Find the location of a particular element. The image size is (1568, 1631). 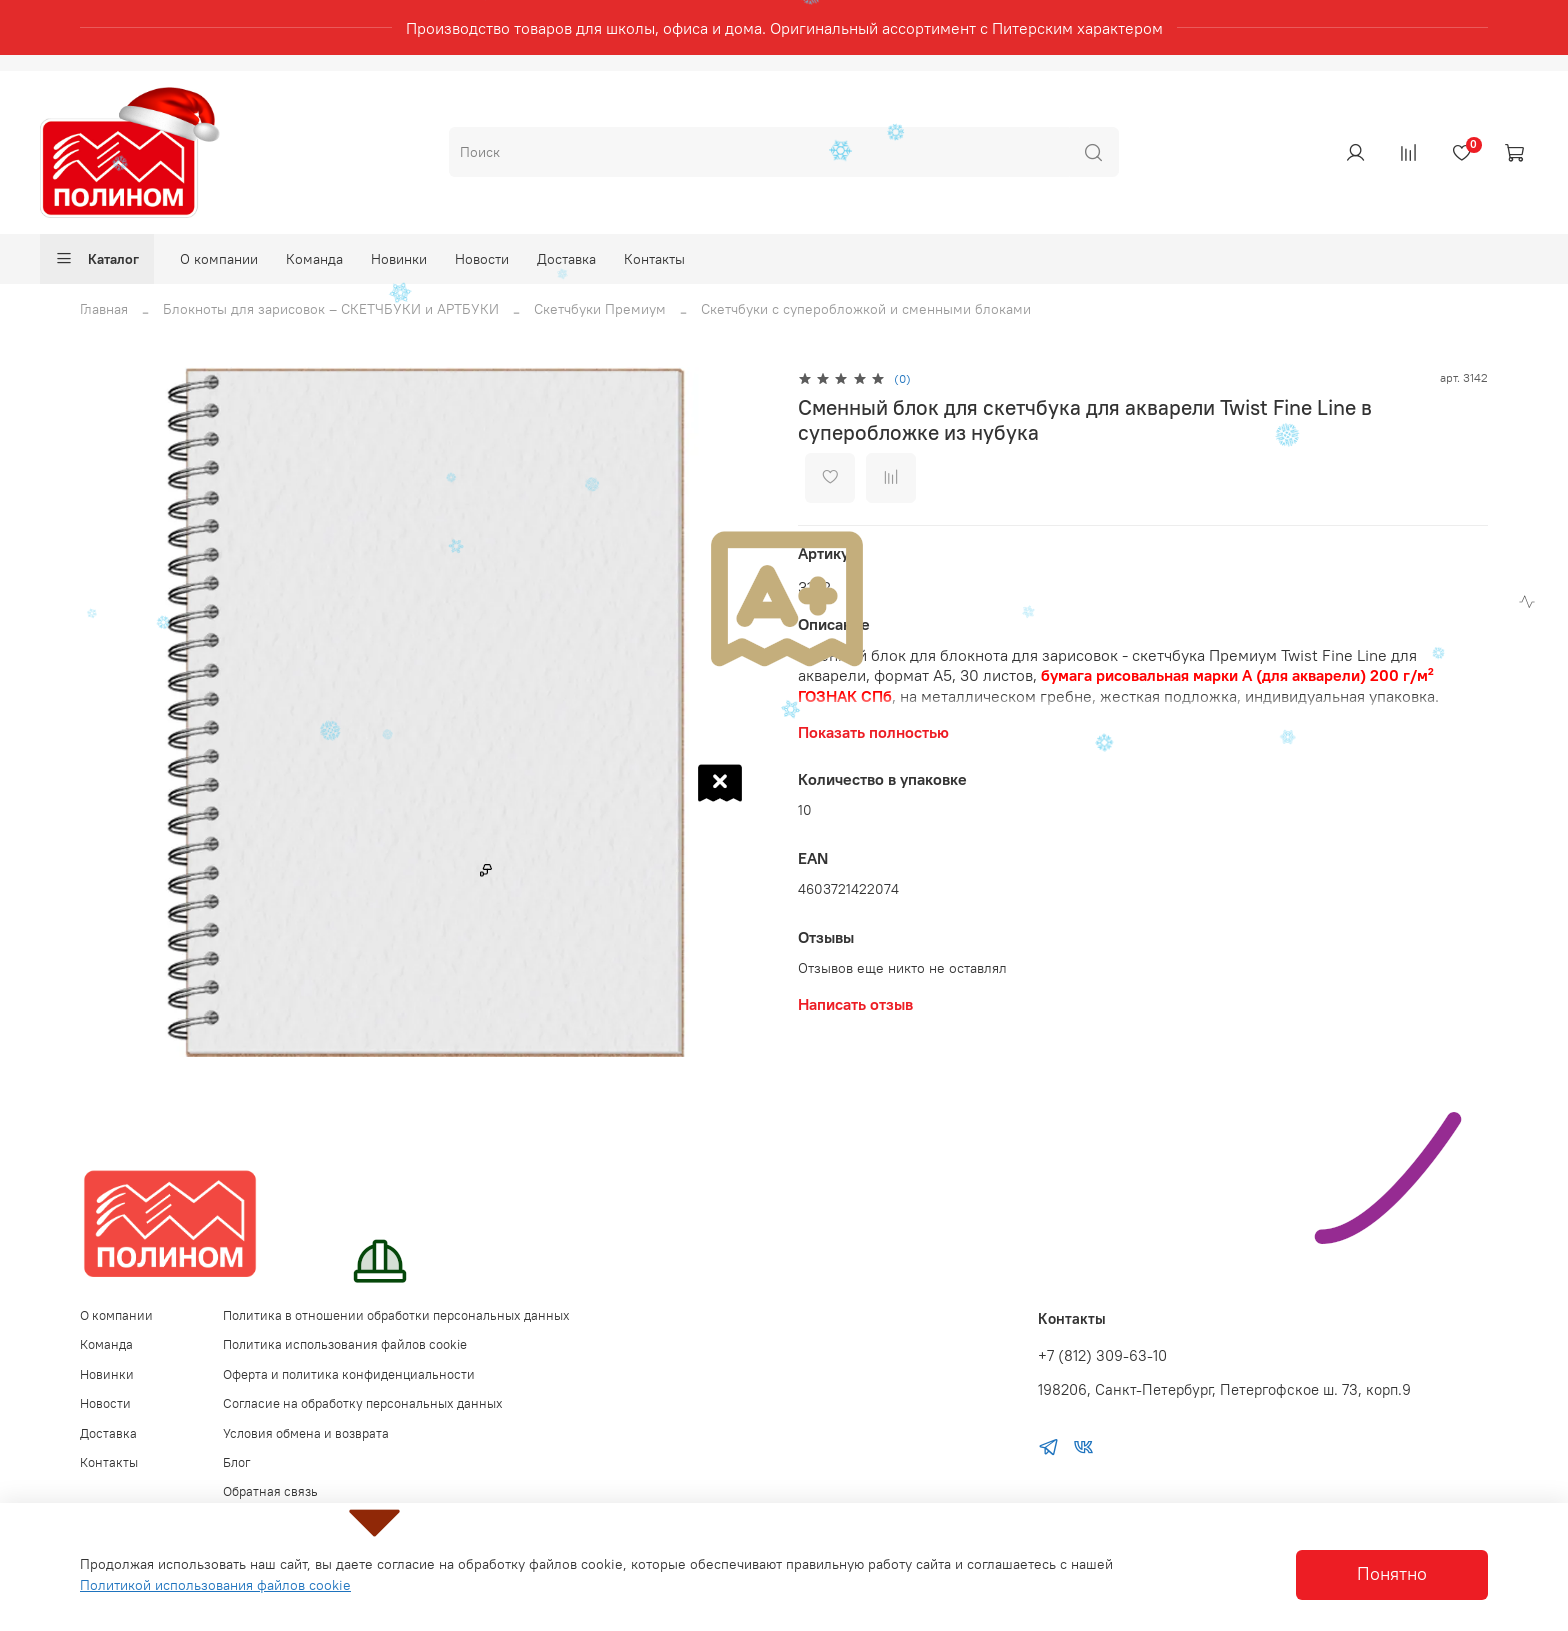

select a wall-mounted light fixture is located at coordinates (486, 870).